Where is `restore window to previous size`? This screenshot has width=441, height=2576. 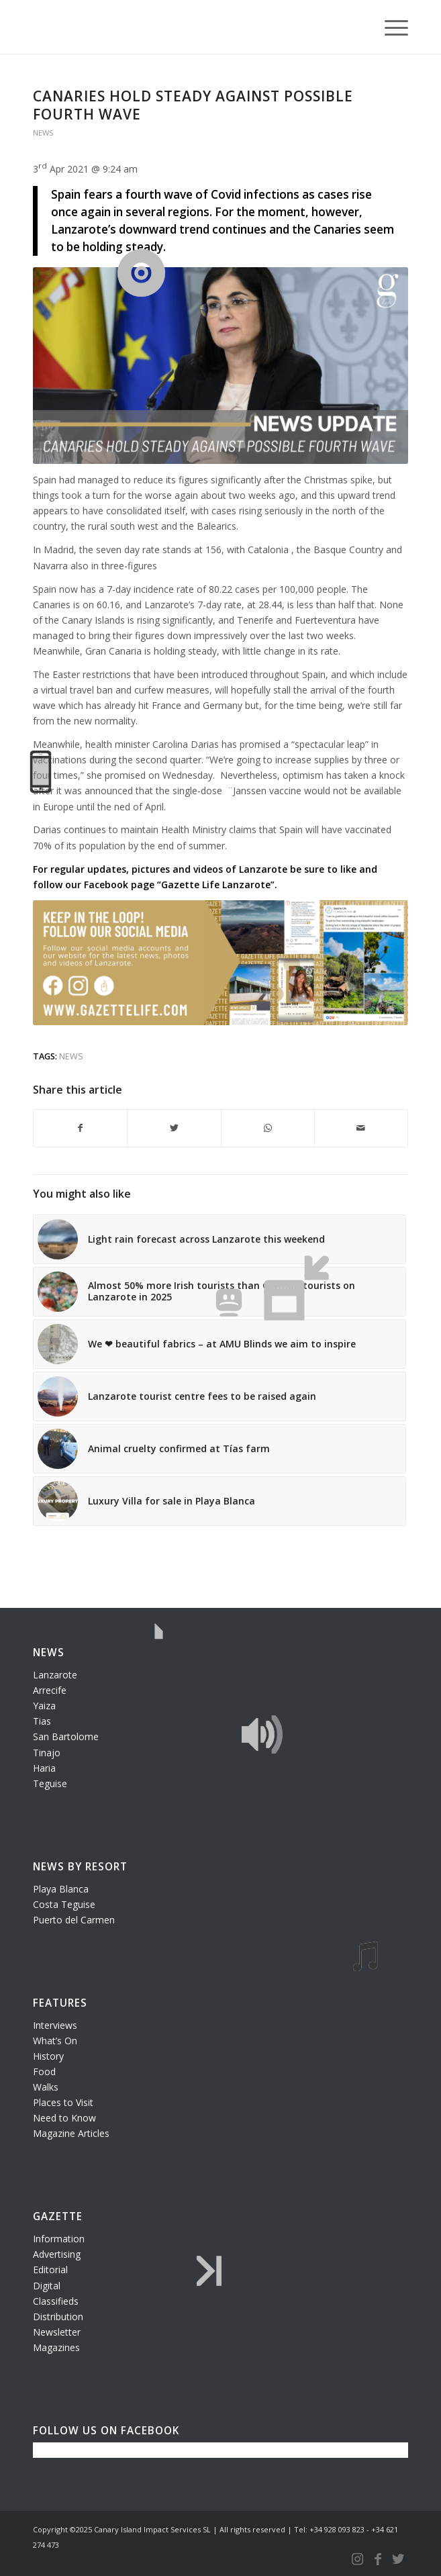
restore window to previous size is located at coordinates (296, 1288).